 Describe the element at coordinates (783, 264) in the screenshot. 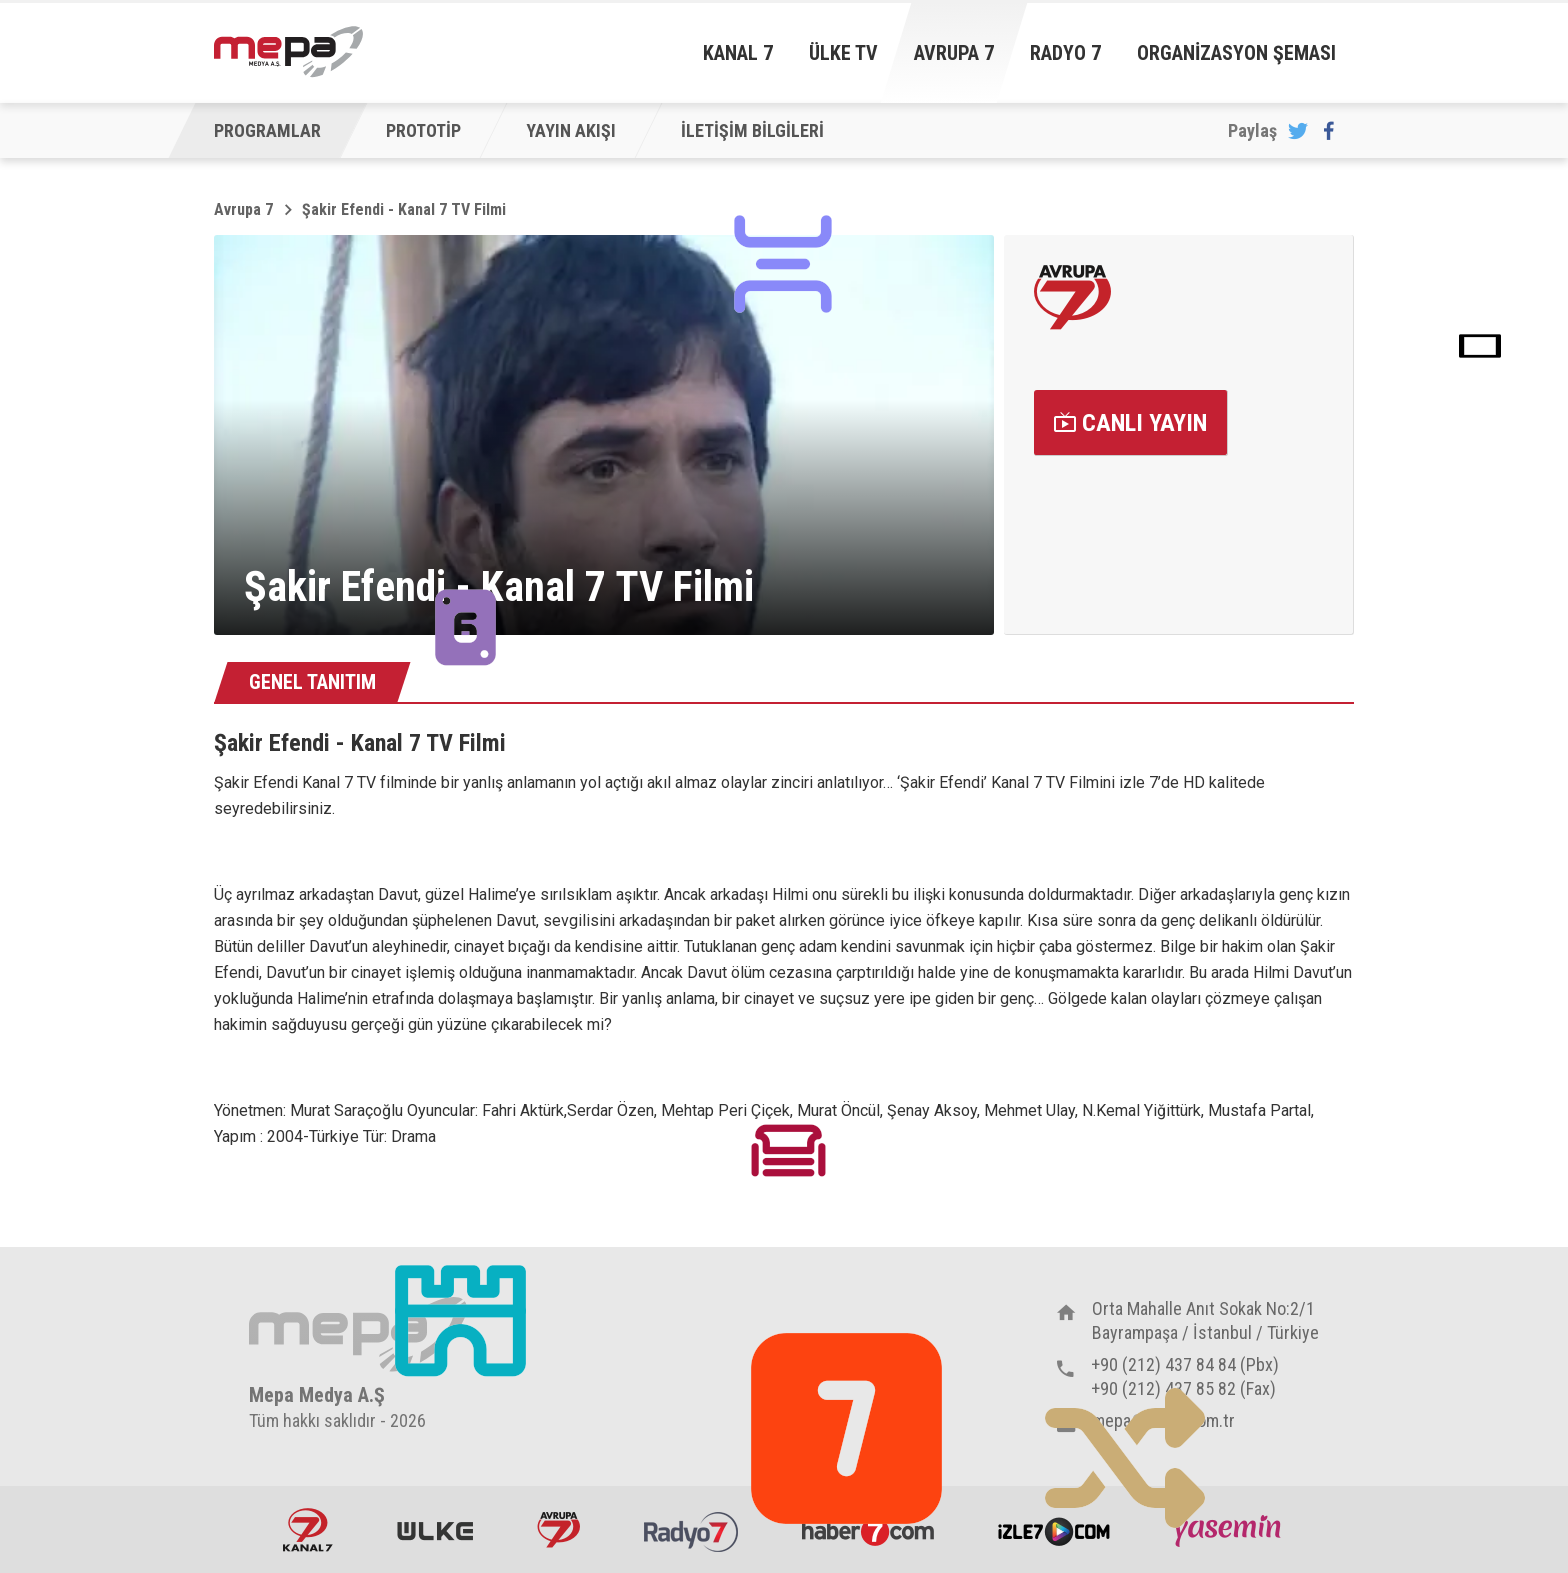

I see `adjust vertical spacing between elements` at that location.